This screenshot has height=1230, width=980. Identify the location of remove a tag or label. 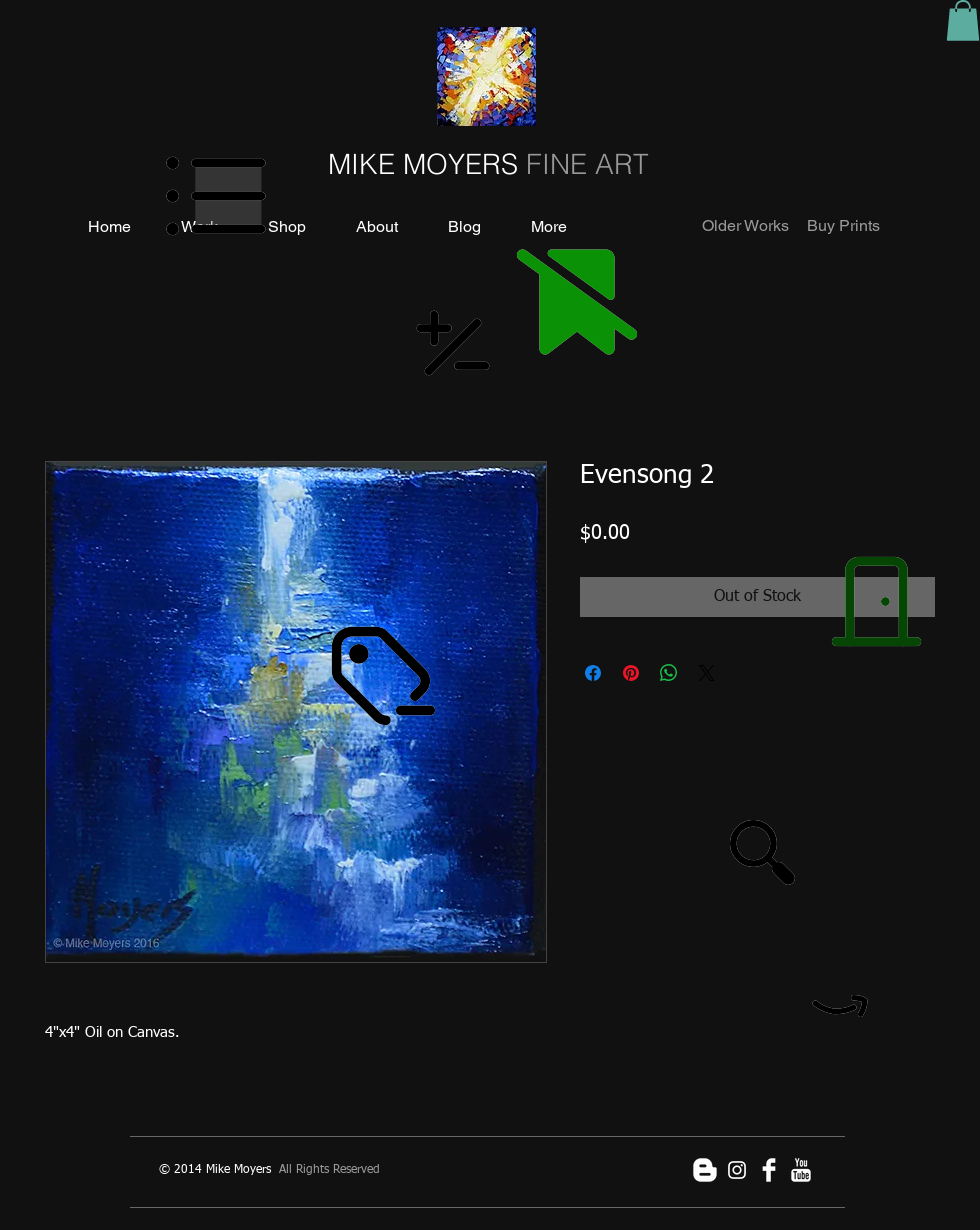
(381, 676).